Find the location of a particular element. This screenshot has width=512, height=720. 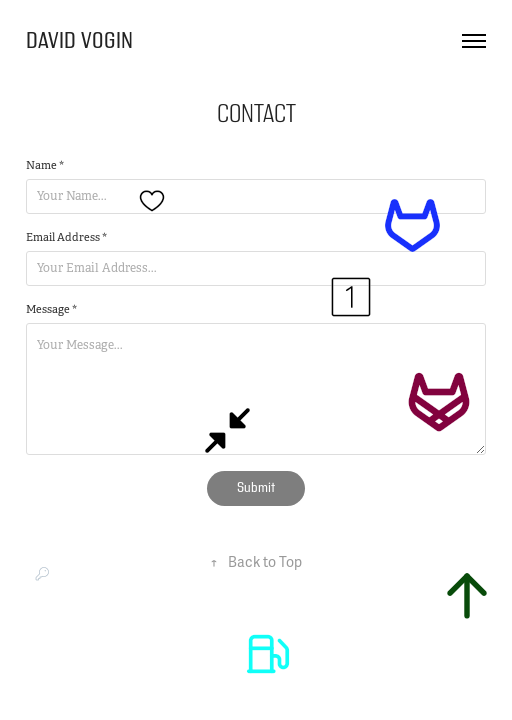

access security or password settings is located at coordinates (42, 574).